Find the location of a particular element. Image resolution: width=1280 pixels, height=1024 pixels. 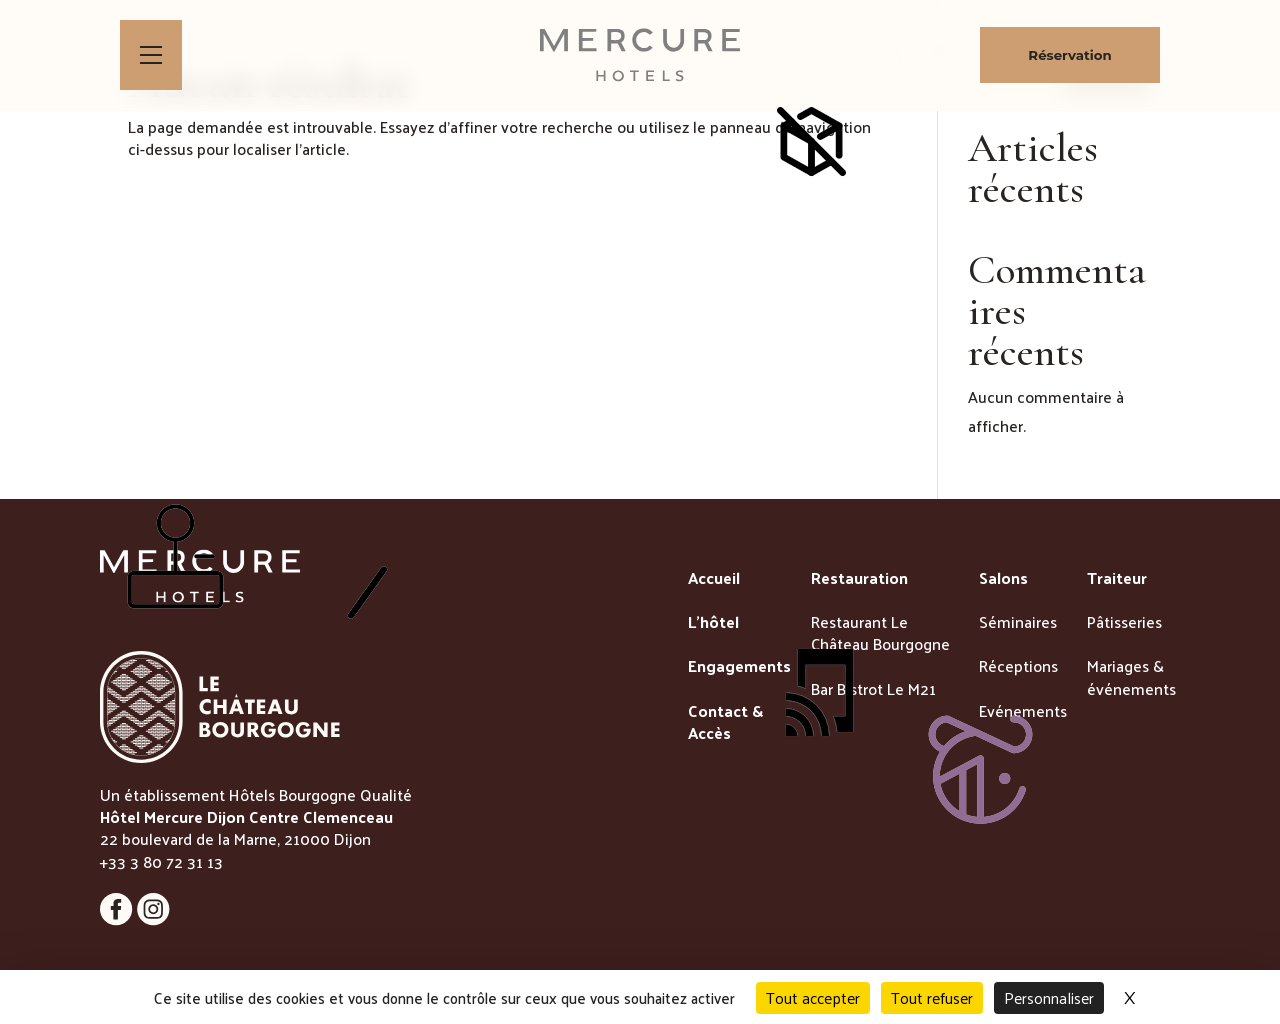

tap to connect device via NFC or wireless is located at coordinates (825, 692).